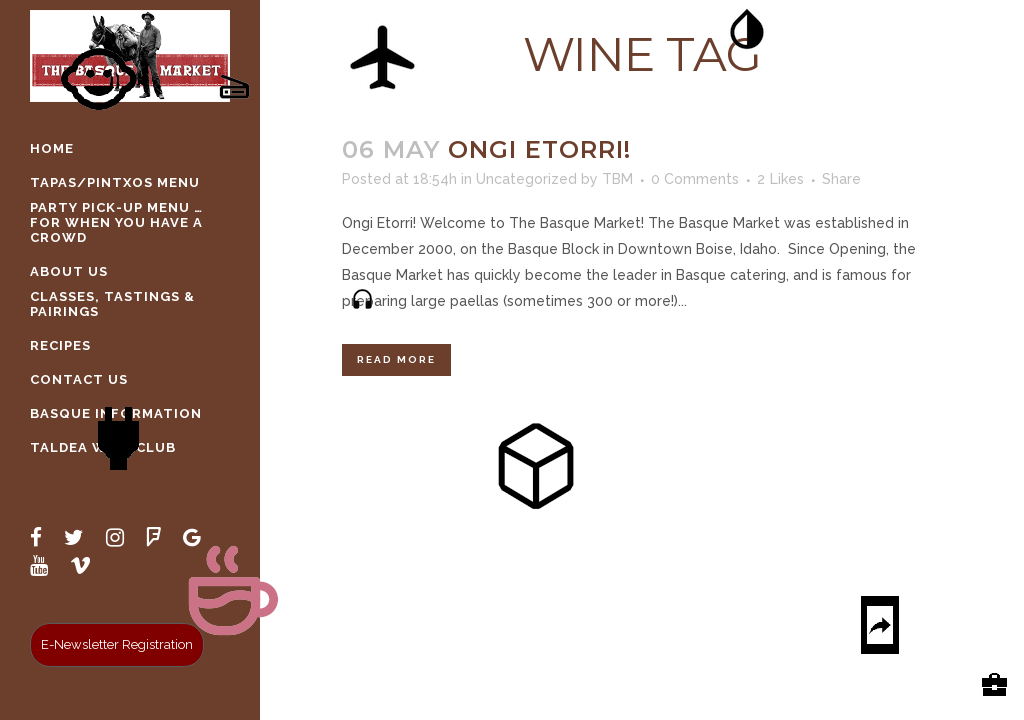 The height and width of the screenshot is (720, 1024). Describe the element at coordinates (362, 300) in the screenshot. I see `access audio or voice support` at that location.